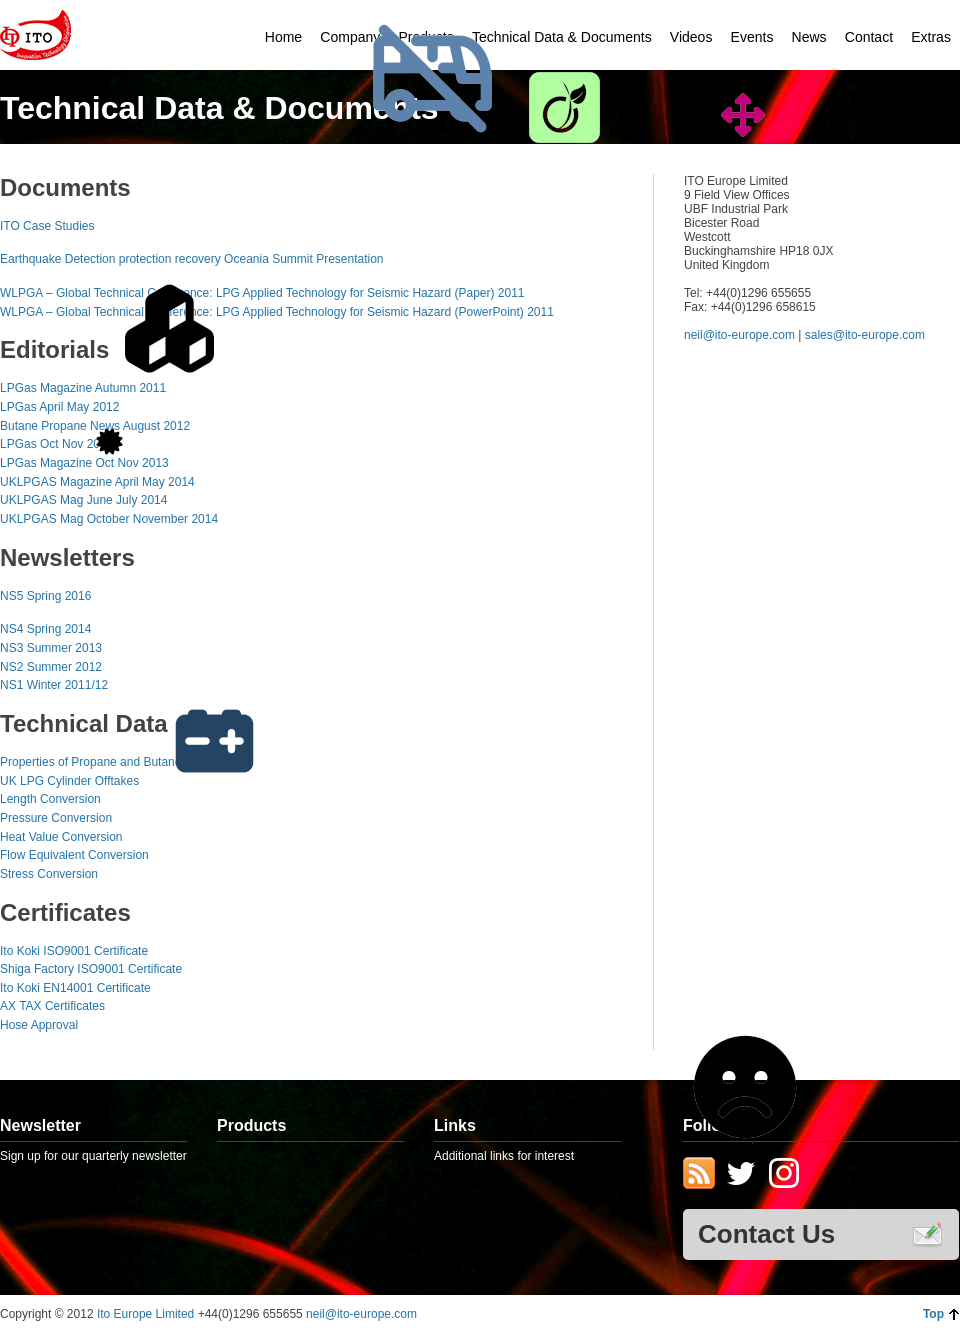  I want to click on move or reposition an element, so click(743, 115).